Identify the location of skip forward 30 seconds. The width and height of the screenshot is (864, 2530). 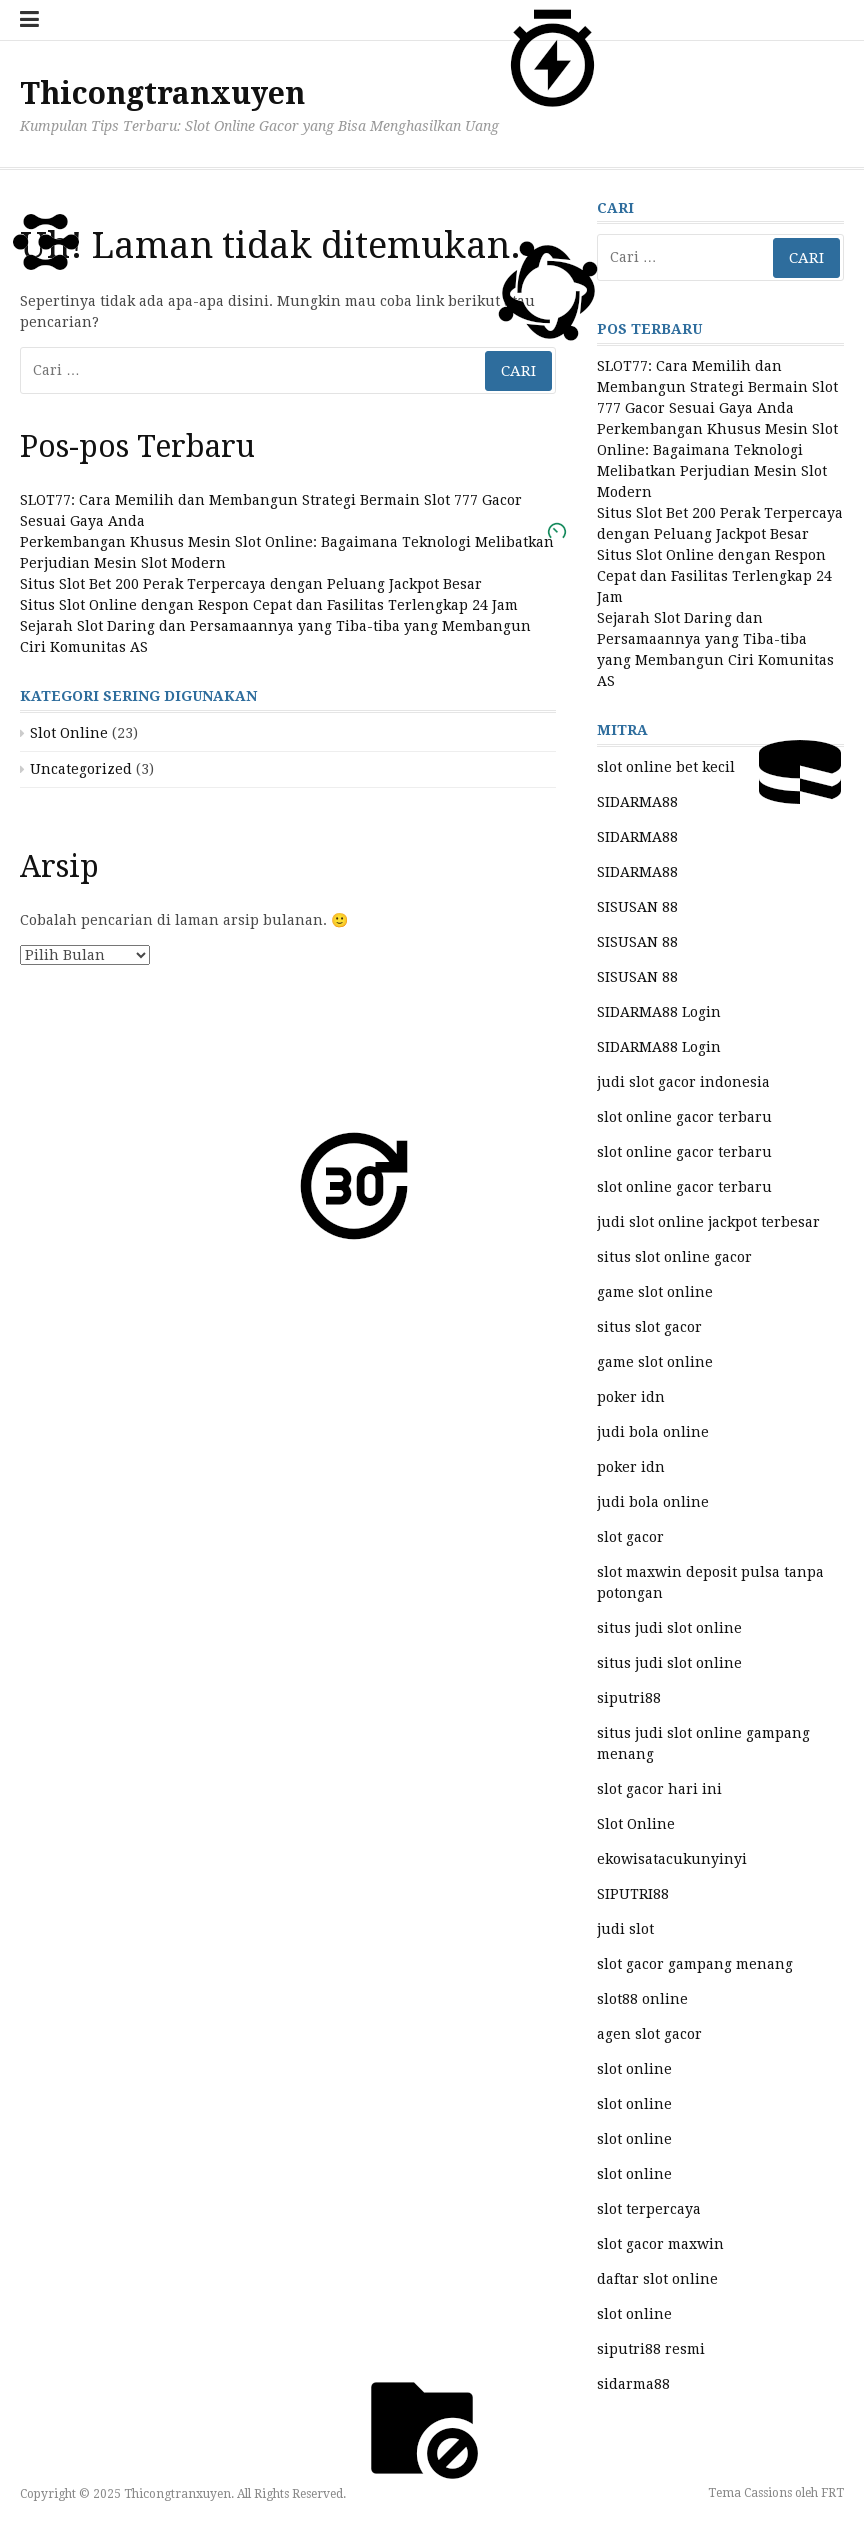
(354, 1186).